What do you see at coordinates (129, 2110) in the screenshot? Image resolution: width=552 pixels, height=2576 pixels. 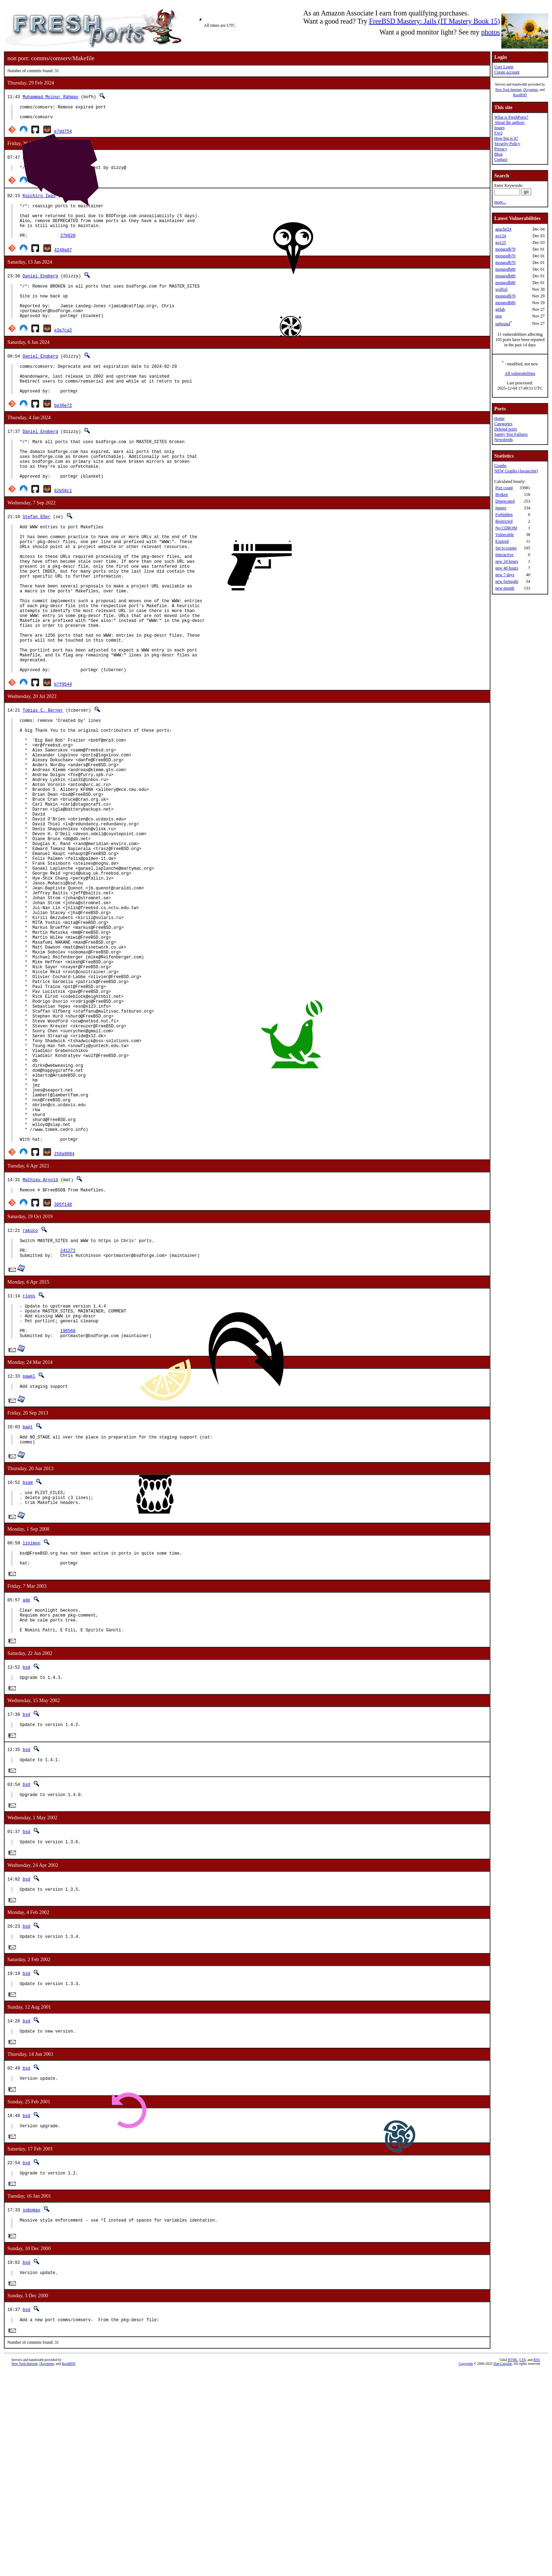 I see `undo last action` at bounding box center [129, 2110].